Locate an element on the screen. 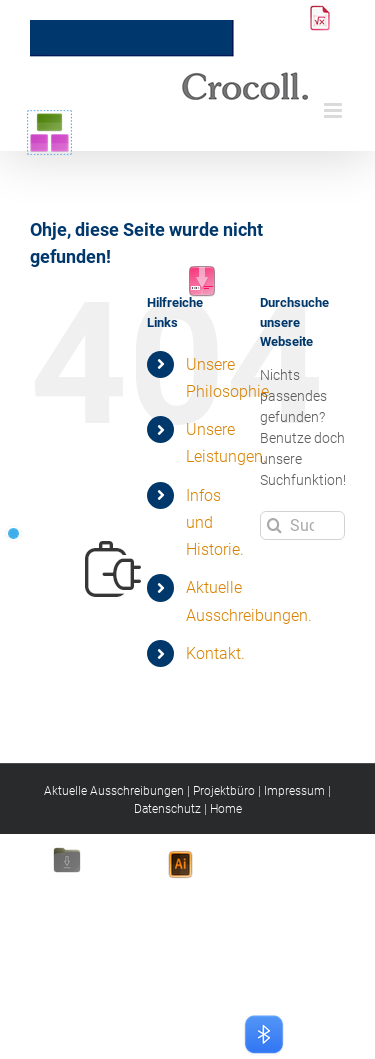 The width and height of the screenshot is (375, 1059). open an Adobe Illustrator file is located at coordinates (180, 864).